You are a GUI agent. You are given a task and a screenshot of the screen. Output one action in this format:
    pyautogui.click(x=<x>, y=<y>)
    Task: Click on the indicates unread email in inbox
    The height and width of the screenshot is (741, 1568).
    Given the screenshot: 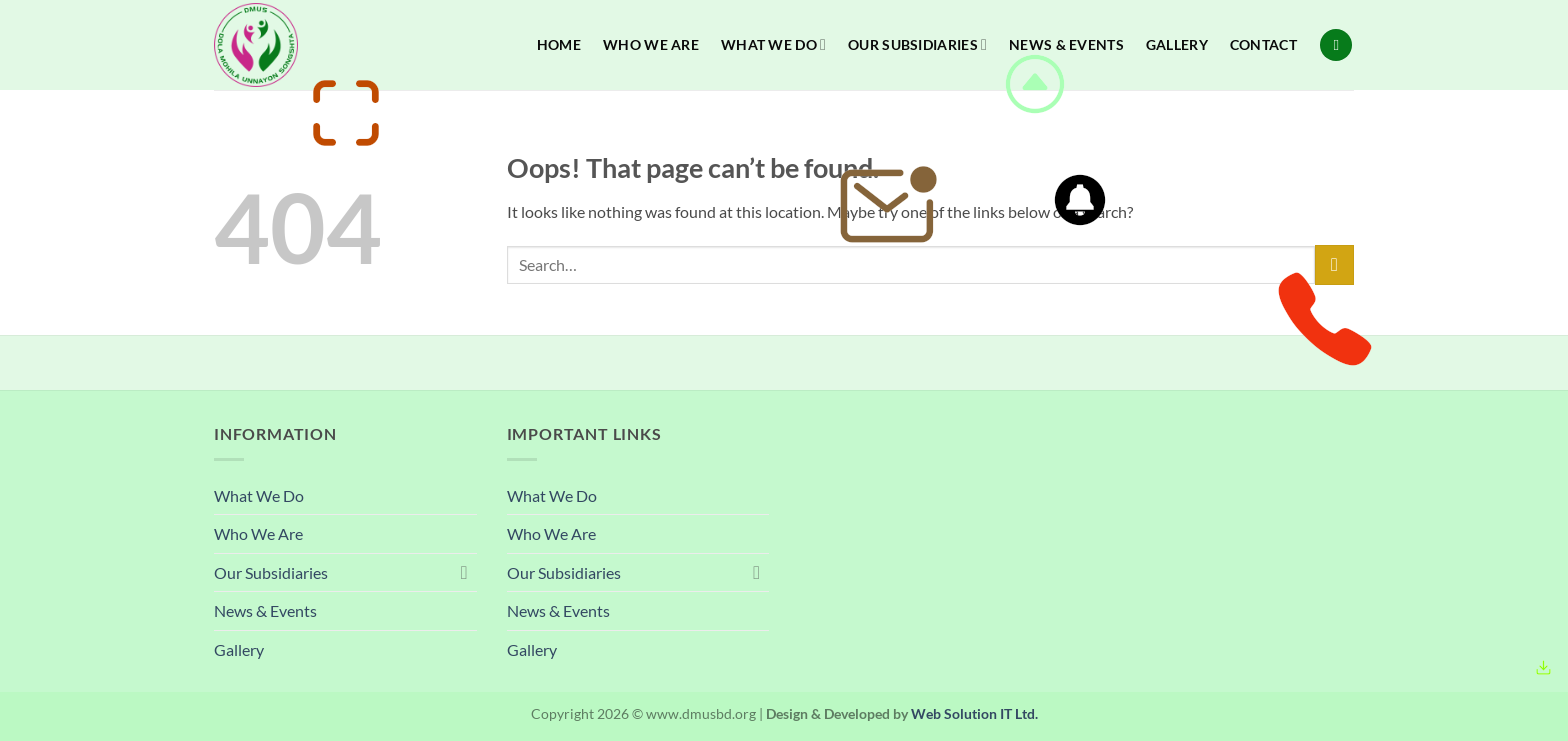 What is the action you would take?
    pyautogui.click(x=887, y=206)
    